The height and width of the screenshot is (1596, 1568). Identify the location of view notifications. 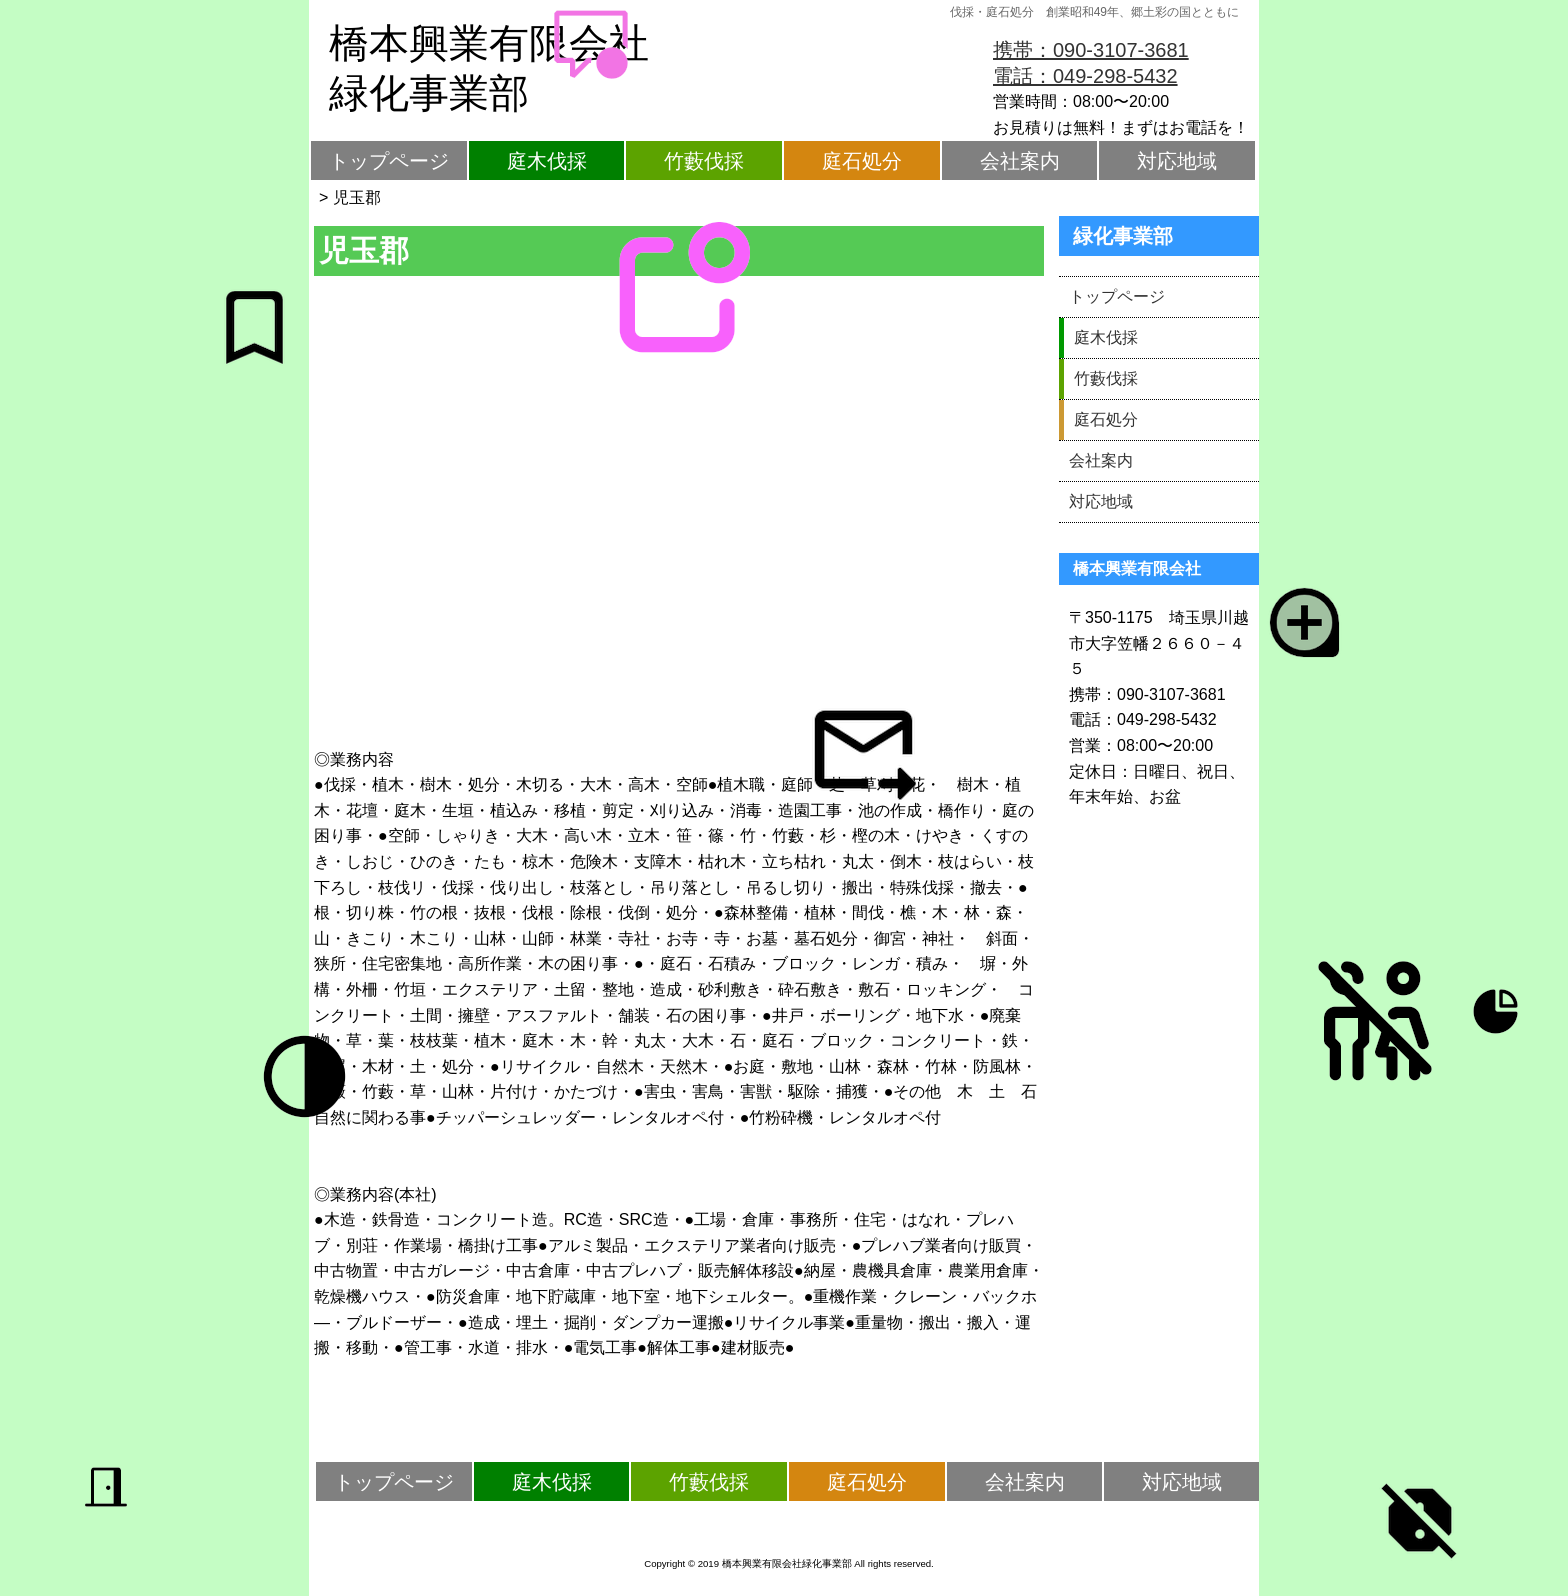
(681, 291).